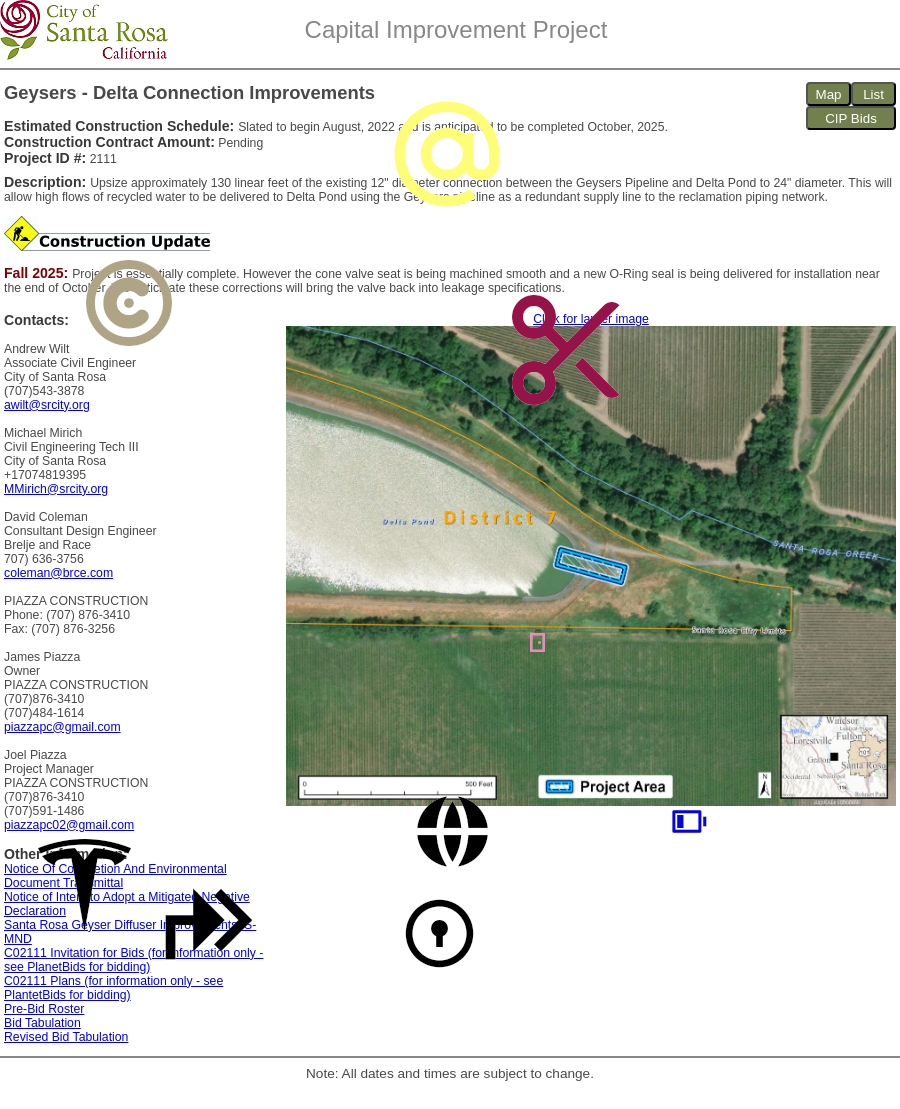 This screenshot has width=900, height=1109. What do you see at coordinates (439, 933) in the screenshot?
I see `lock or secure a room` at bounding box center [439, 933].